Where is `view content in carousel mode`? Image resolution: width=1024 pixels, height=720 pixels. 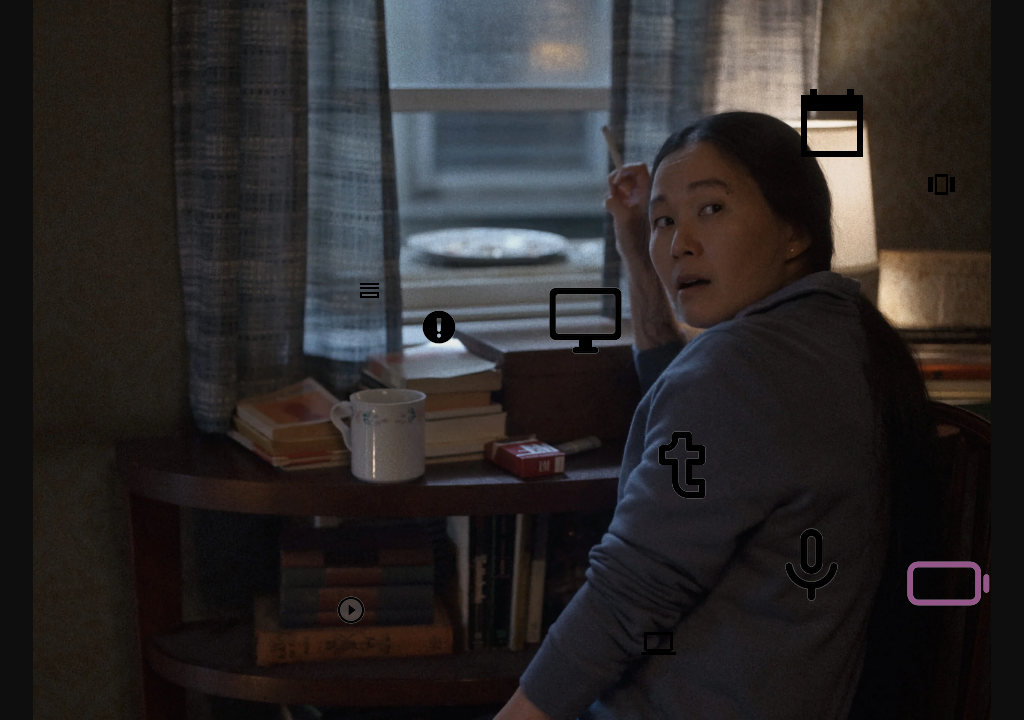
view content in carousel mode is located at coordinates (941, 185).